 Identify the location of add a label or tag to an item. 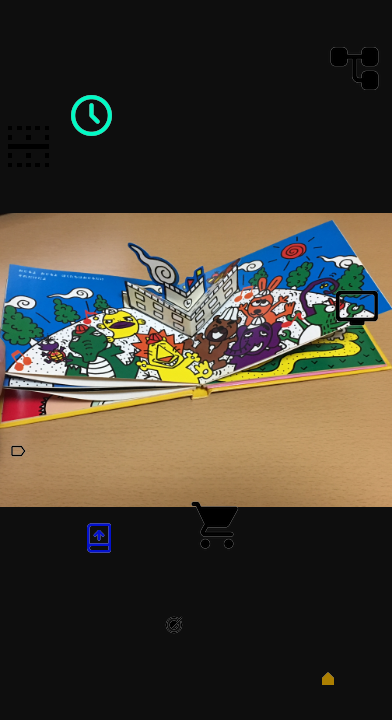
(18, 451).